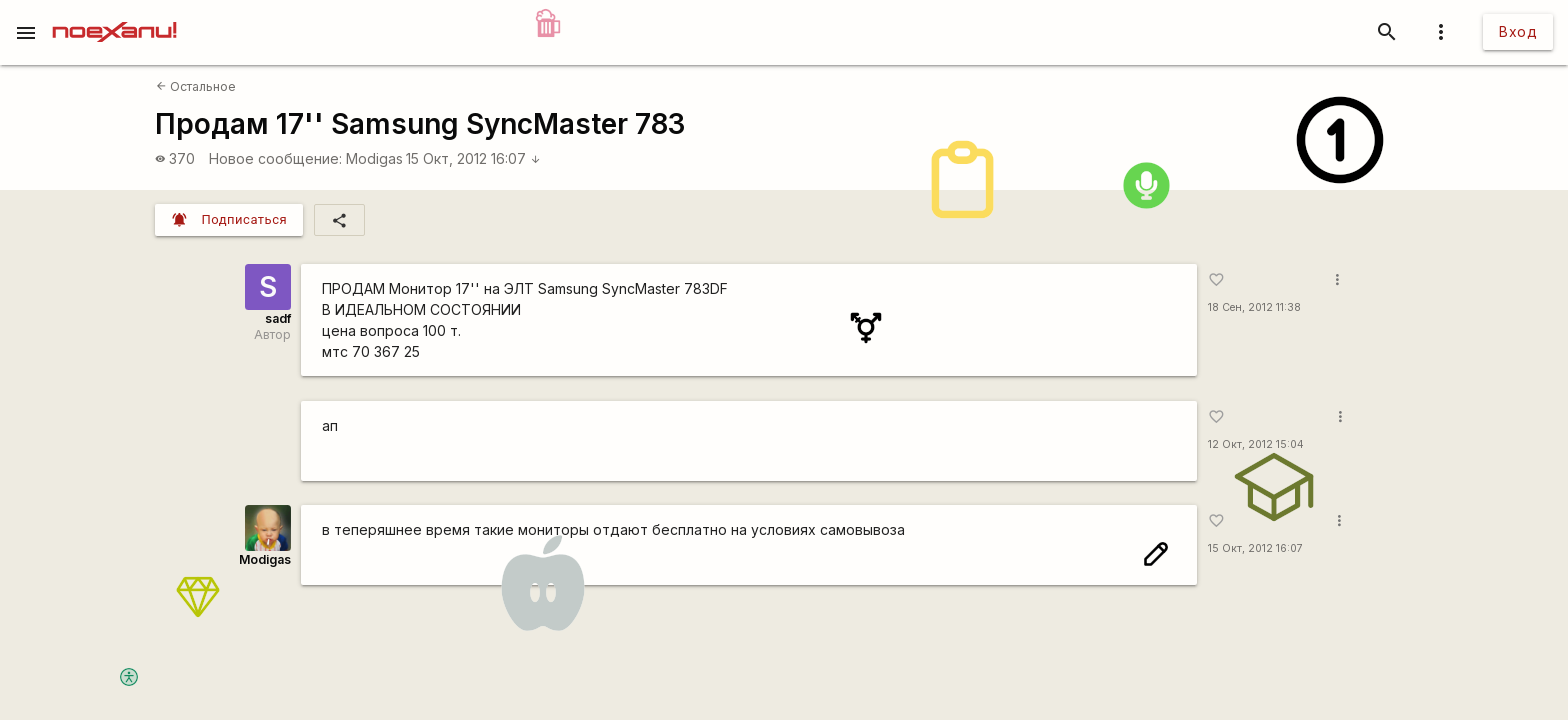 This screenshot has width=1568, height=720. I want to click on view nearby bars or pubs, so click(548, 23).